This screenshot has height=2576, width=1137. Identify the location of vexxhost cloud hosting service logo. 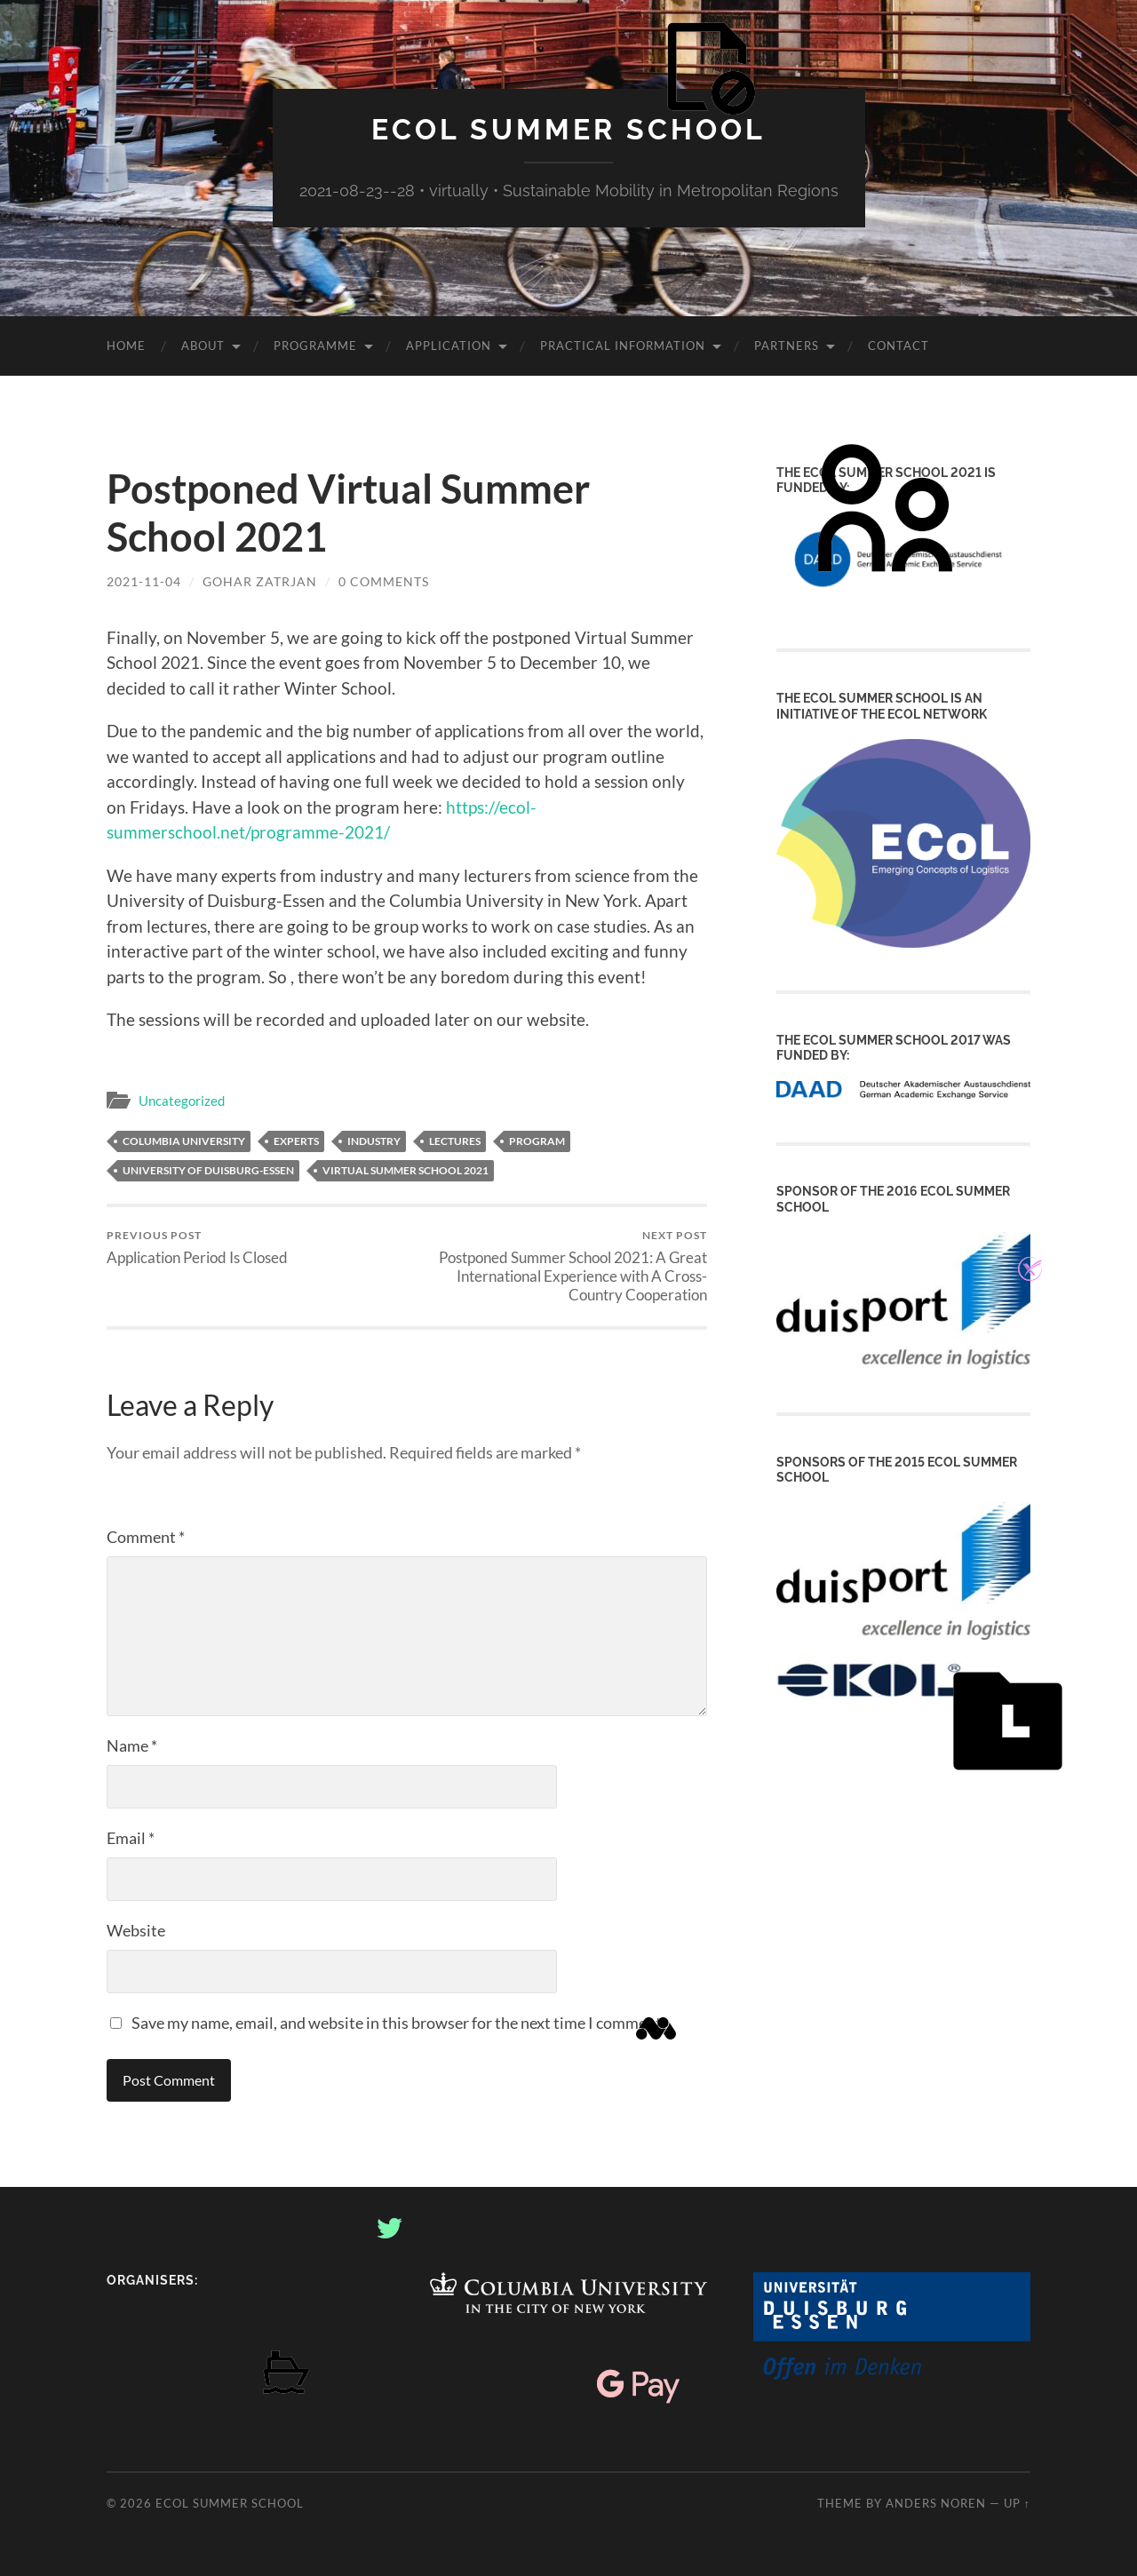
(1030, 1268).